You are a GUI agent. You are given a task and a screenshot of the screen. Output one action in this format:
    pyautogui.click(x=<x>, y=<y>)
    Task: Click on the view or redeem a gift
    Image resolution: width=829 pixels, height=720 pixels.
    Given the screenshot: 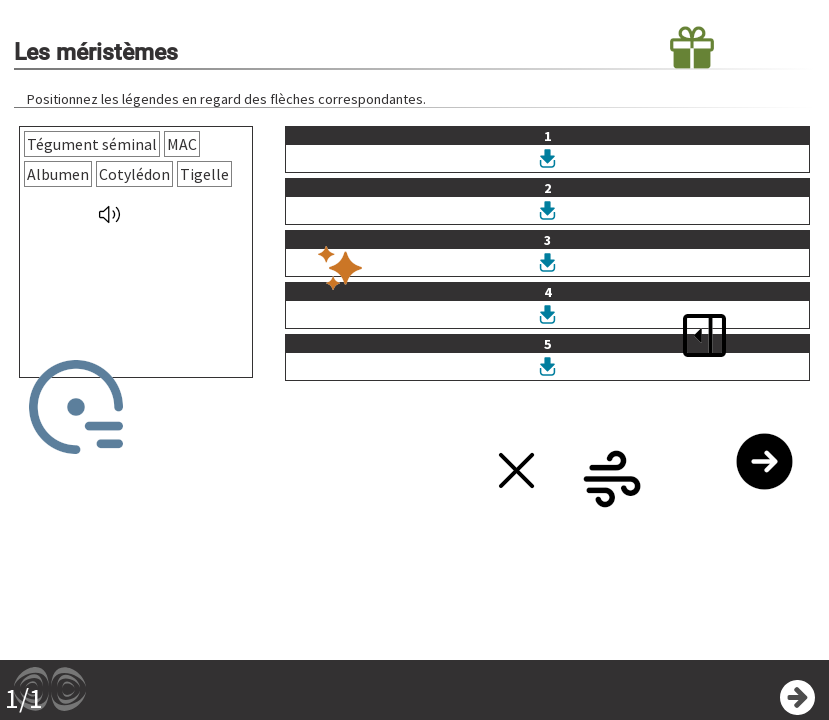 What is the action you would take?
    pyautogui.click(x=692, y=50)
    